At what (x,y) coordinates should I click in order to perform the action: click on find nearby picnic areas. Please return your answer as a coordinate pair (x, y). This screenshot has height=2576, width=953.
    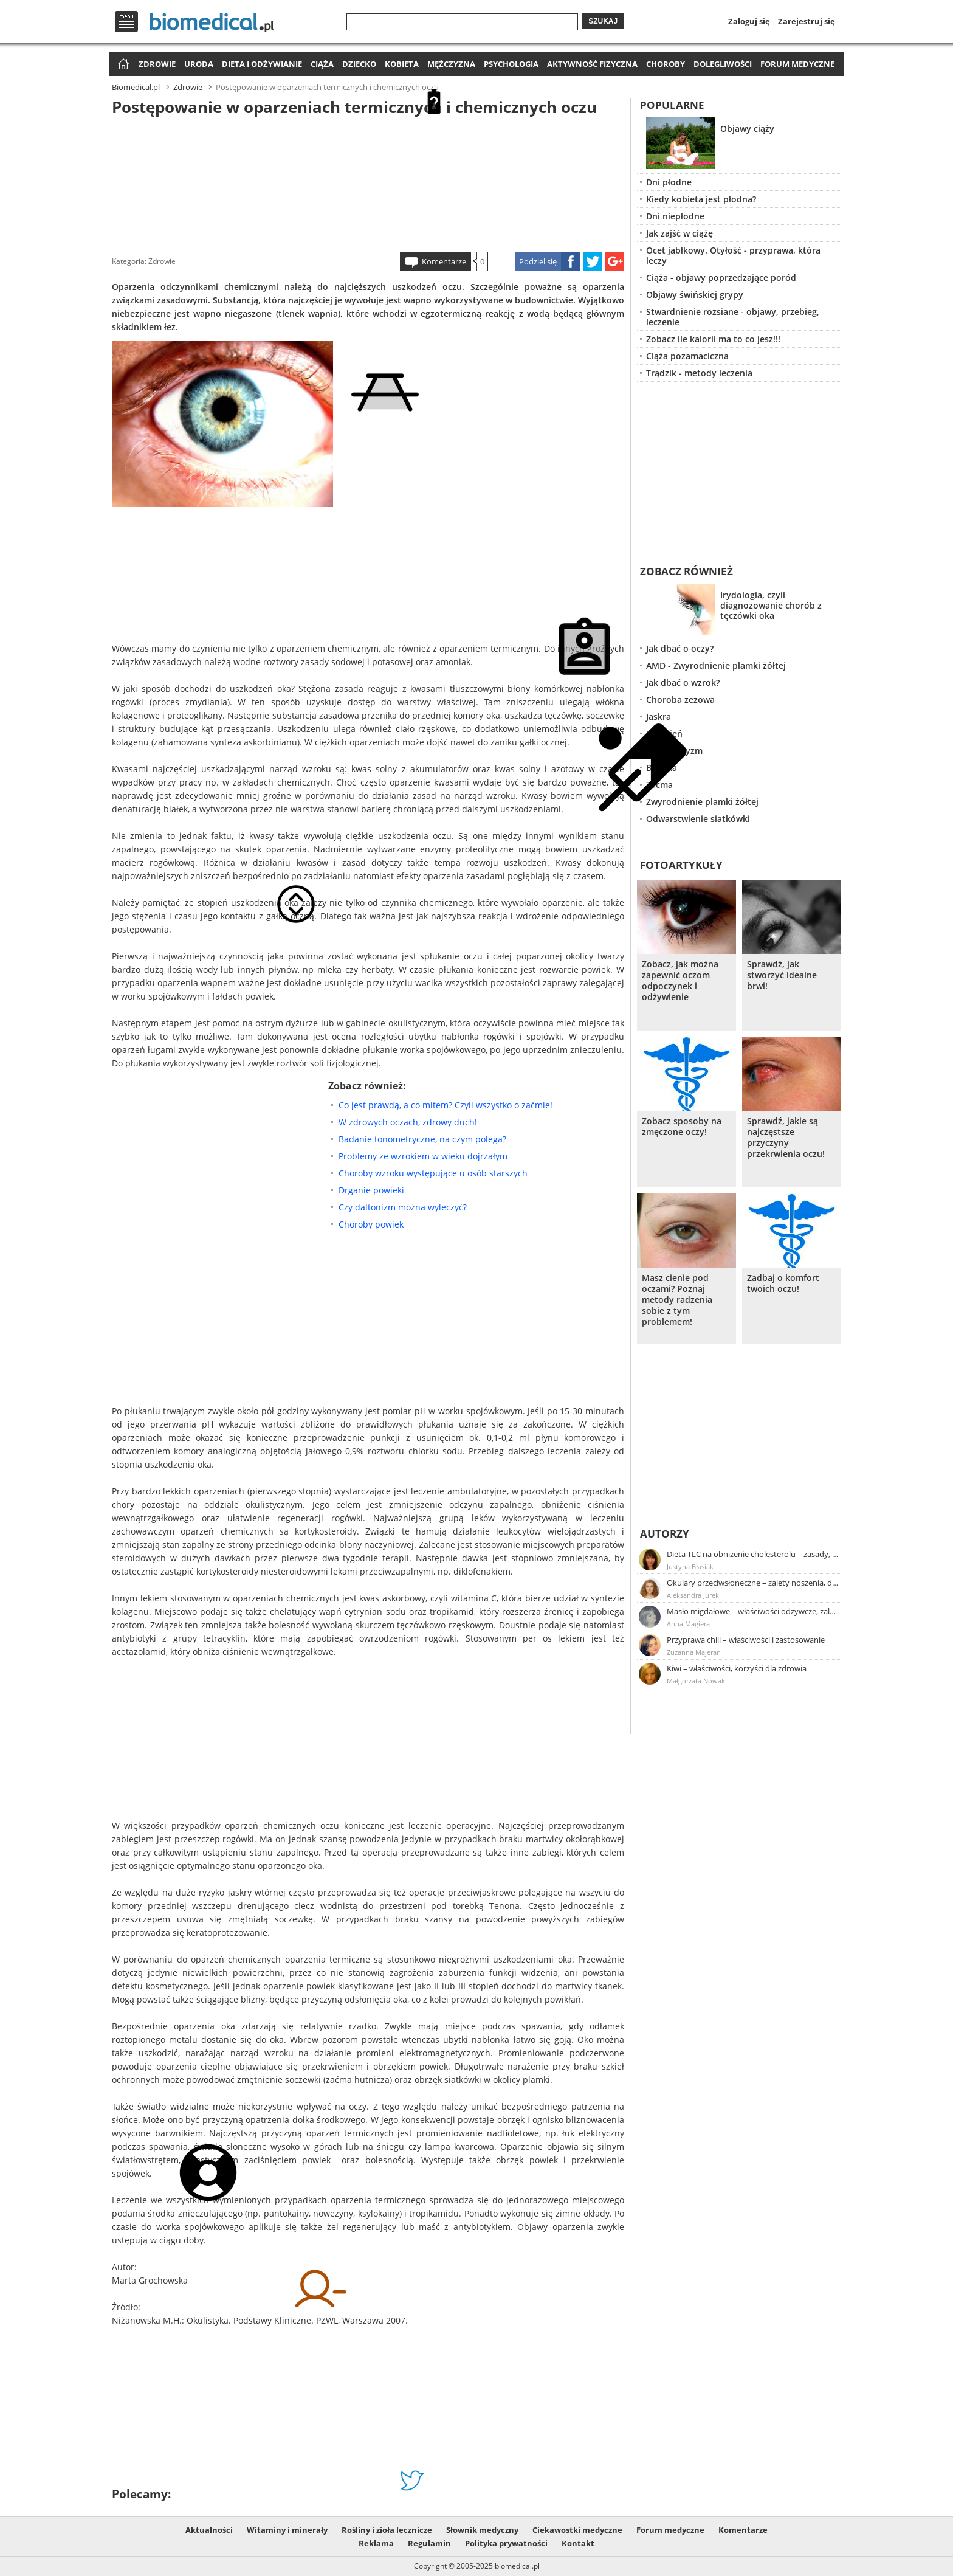
    Looking at the image, I should click on (385, 392).